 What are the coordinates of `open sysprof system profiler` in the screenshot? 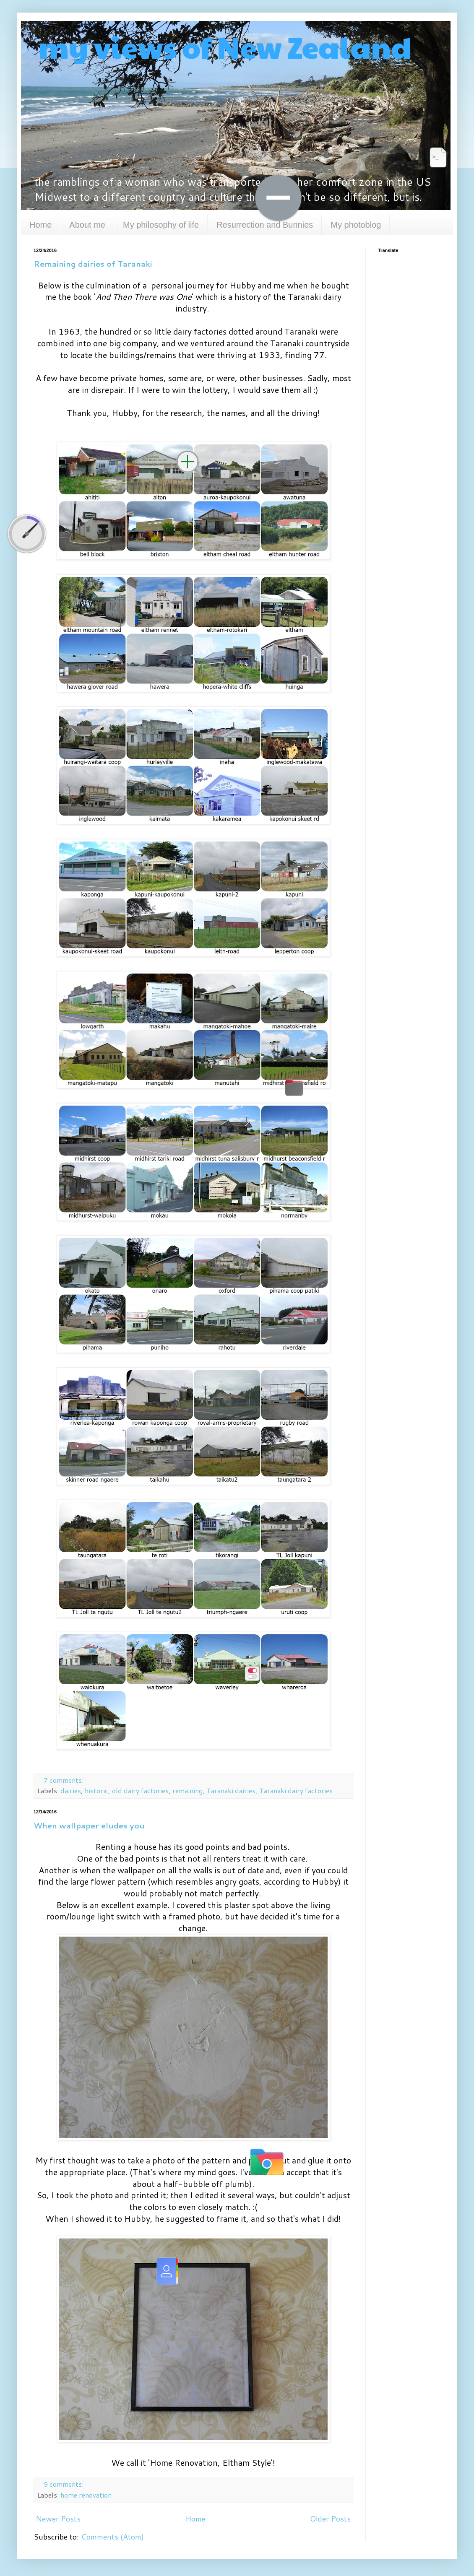 It's located at (27, 534).